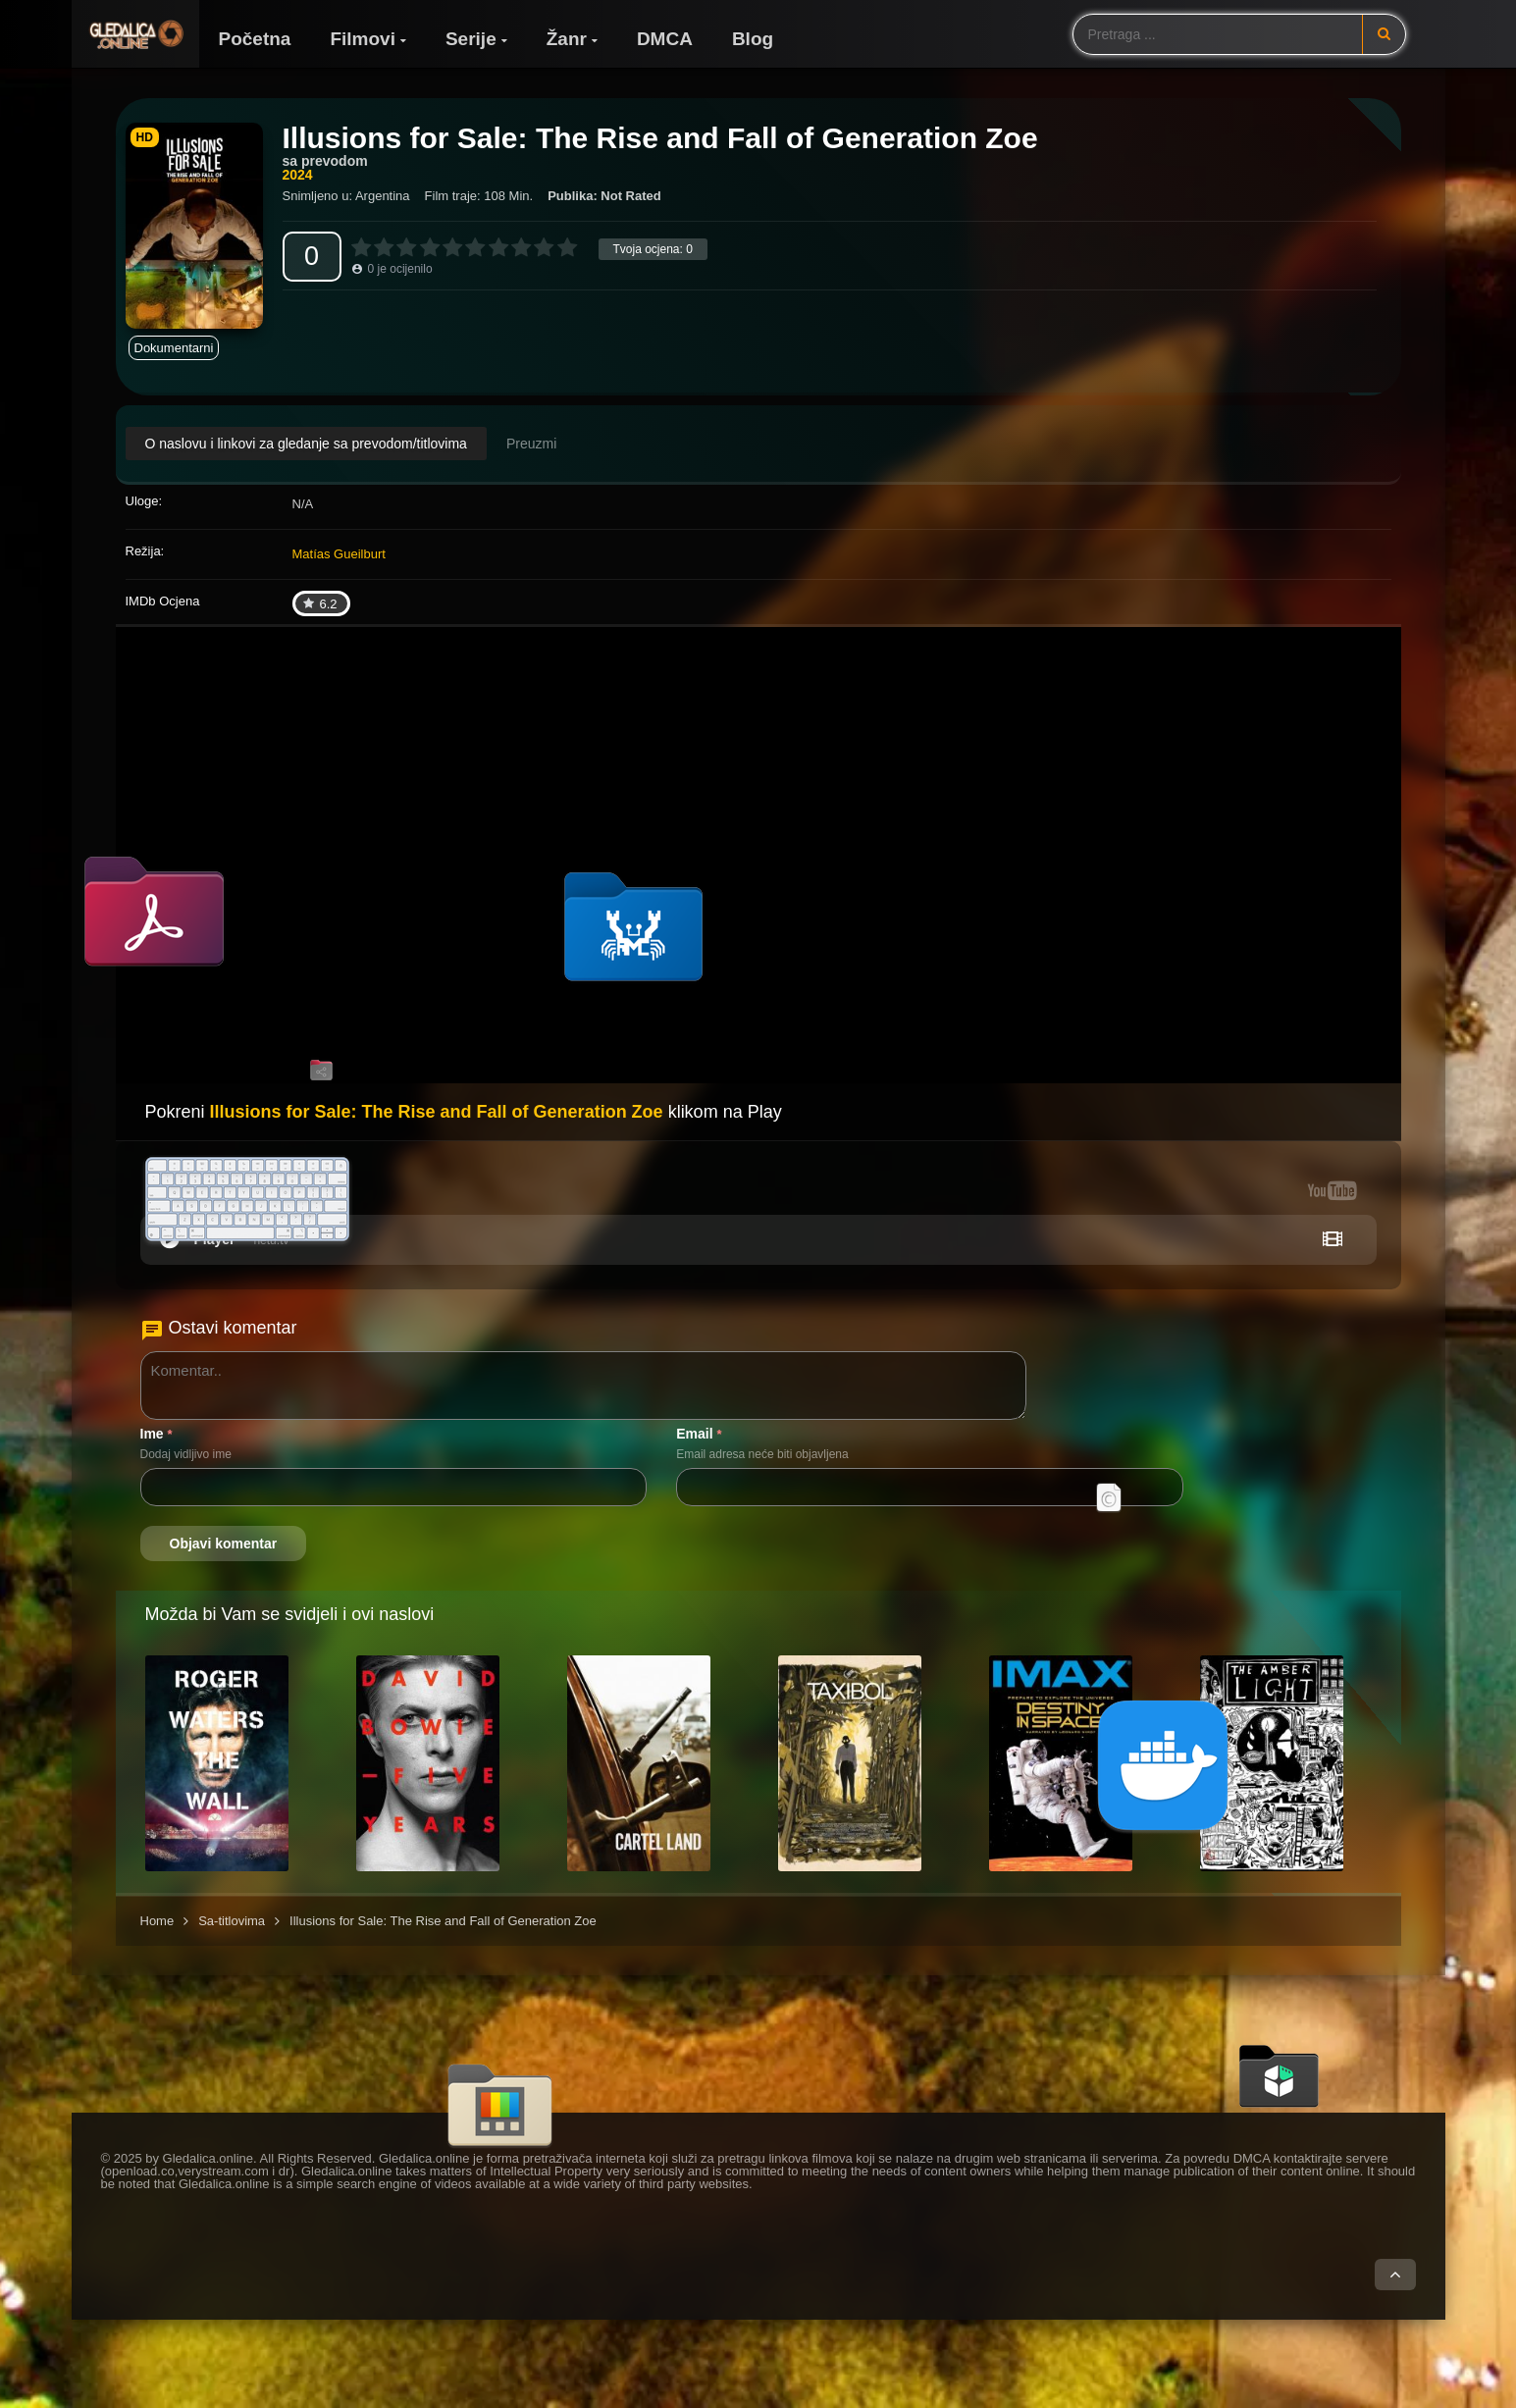 The width and height of the screenshot is (1516, 2408). What do you see at coordinates (499, 2108) in the screenshot?
I see `open PowerToys settings folder` at bounding box center [499, 2108].